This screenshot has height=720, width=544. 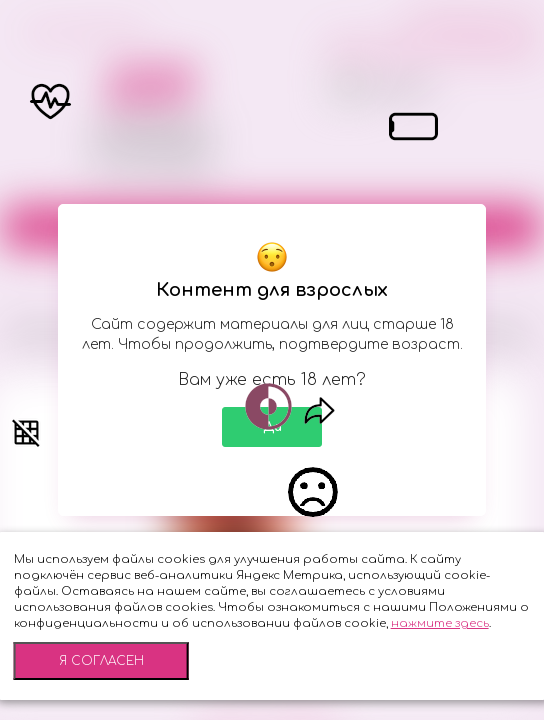 I want to click on rate your experience as negative, so click(x=313, y=492).